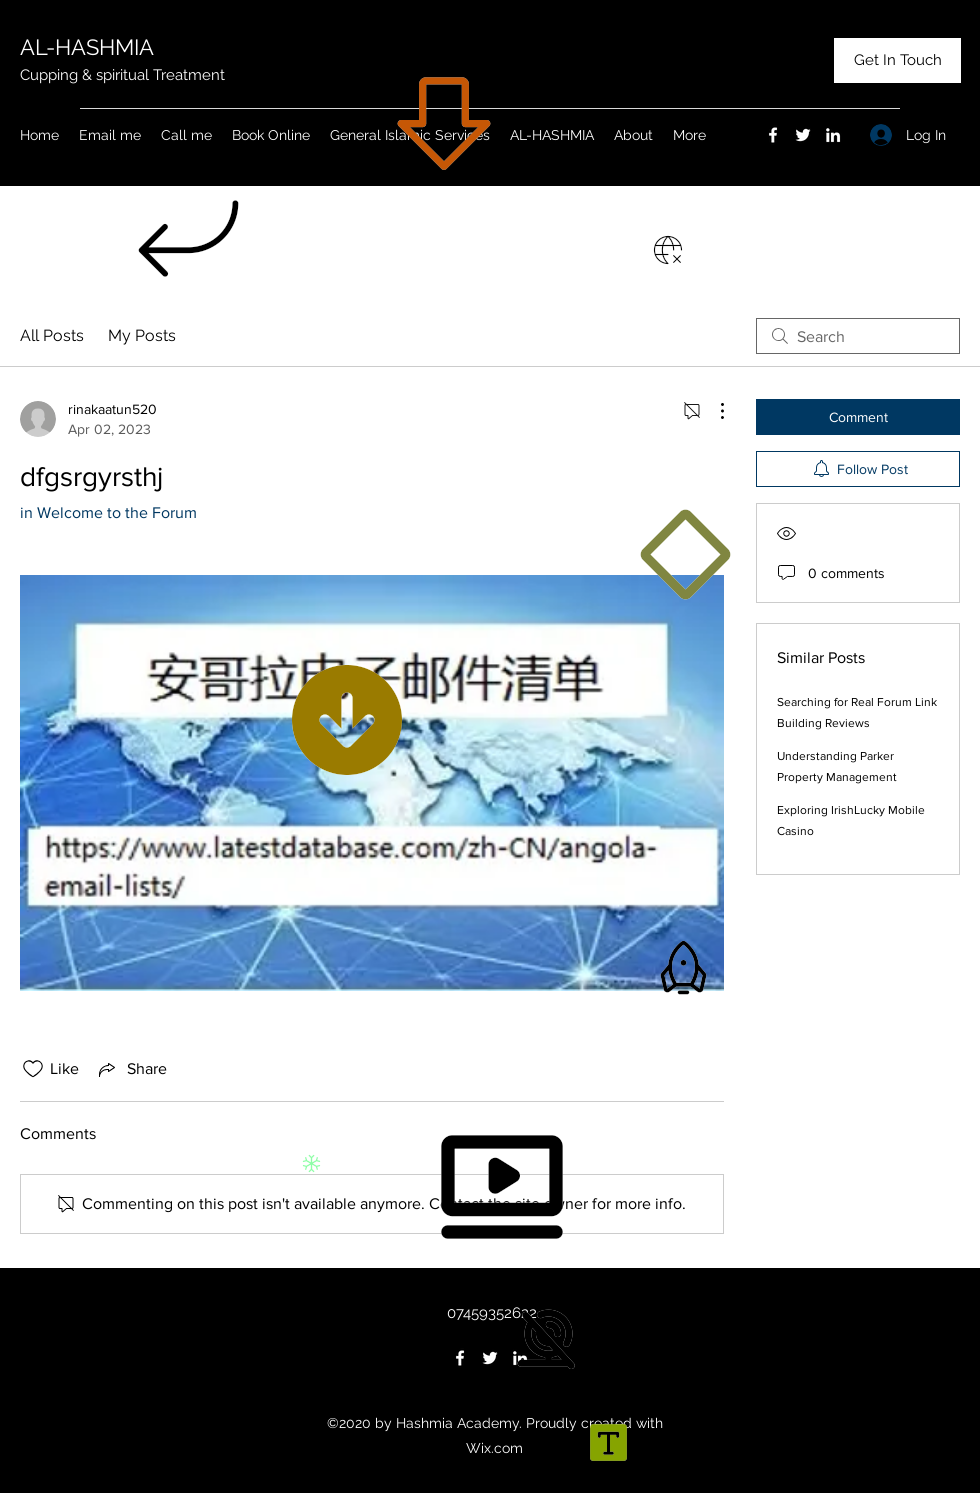 This screenshot has width=980, height=1493. Describe the element at coordinates (347, 720) in the screenshot. I see `download file or content` at that location.